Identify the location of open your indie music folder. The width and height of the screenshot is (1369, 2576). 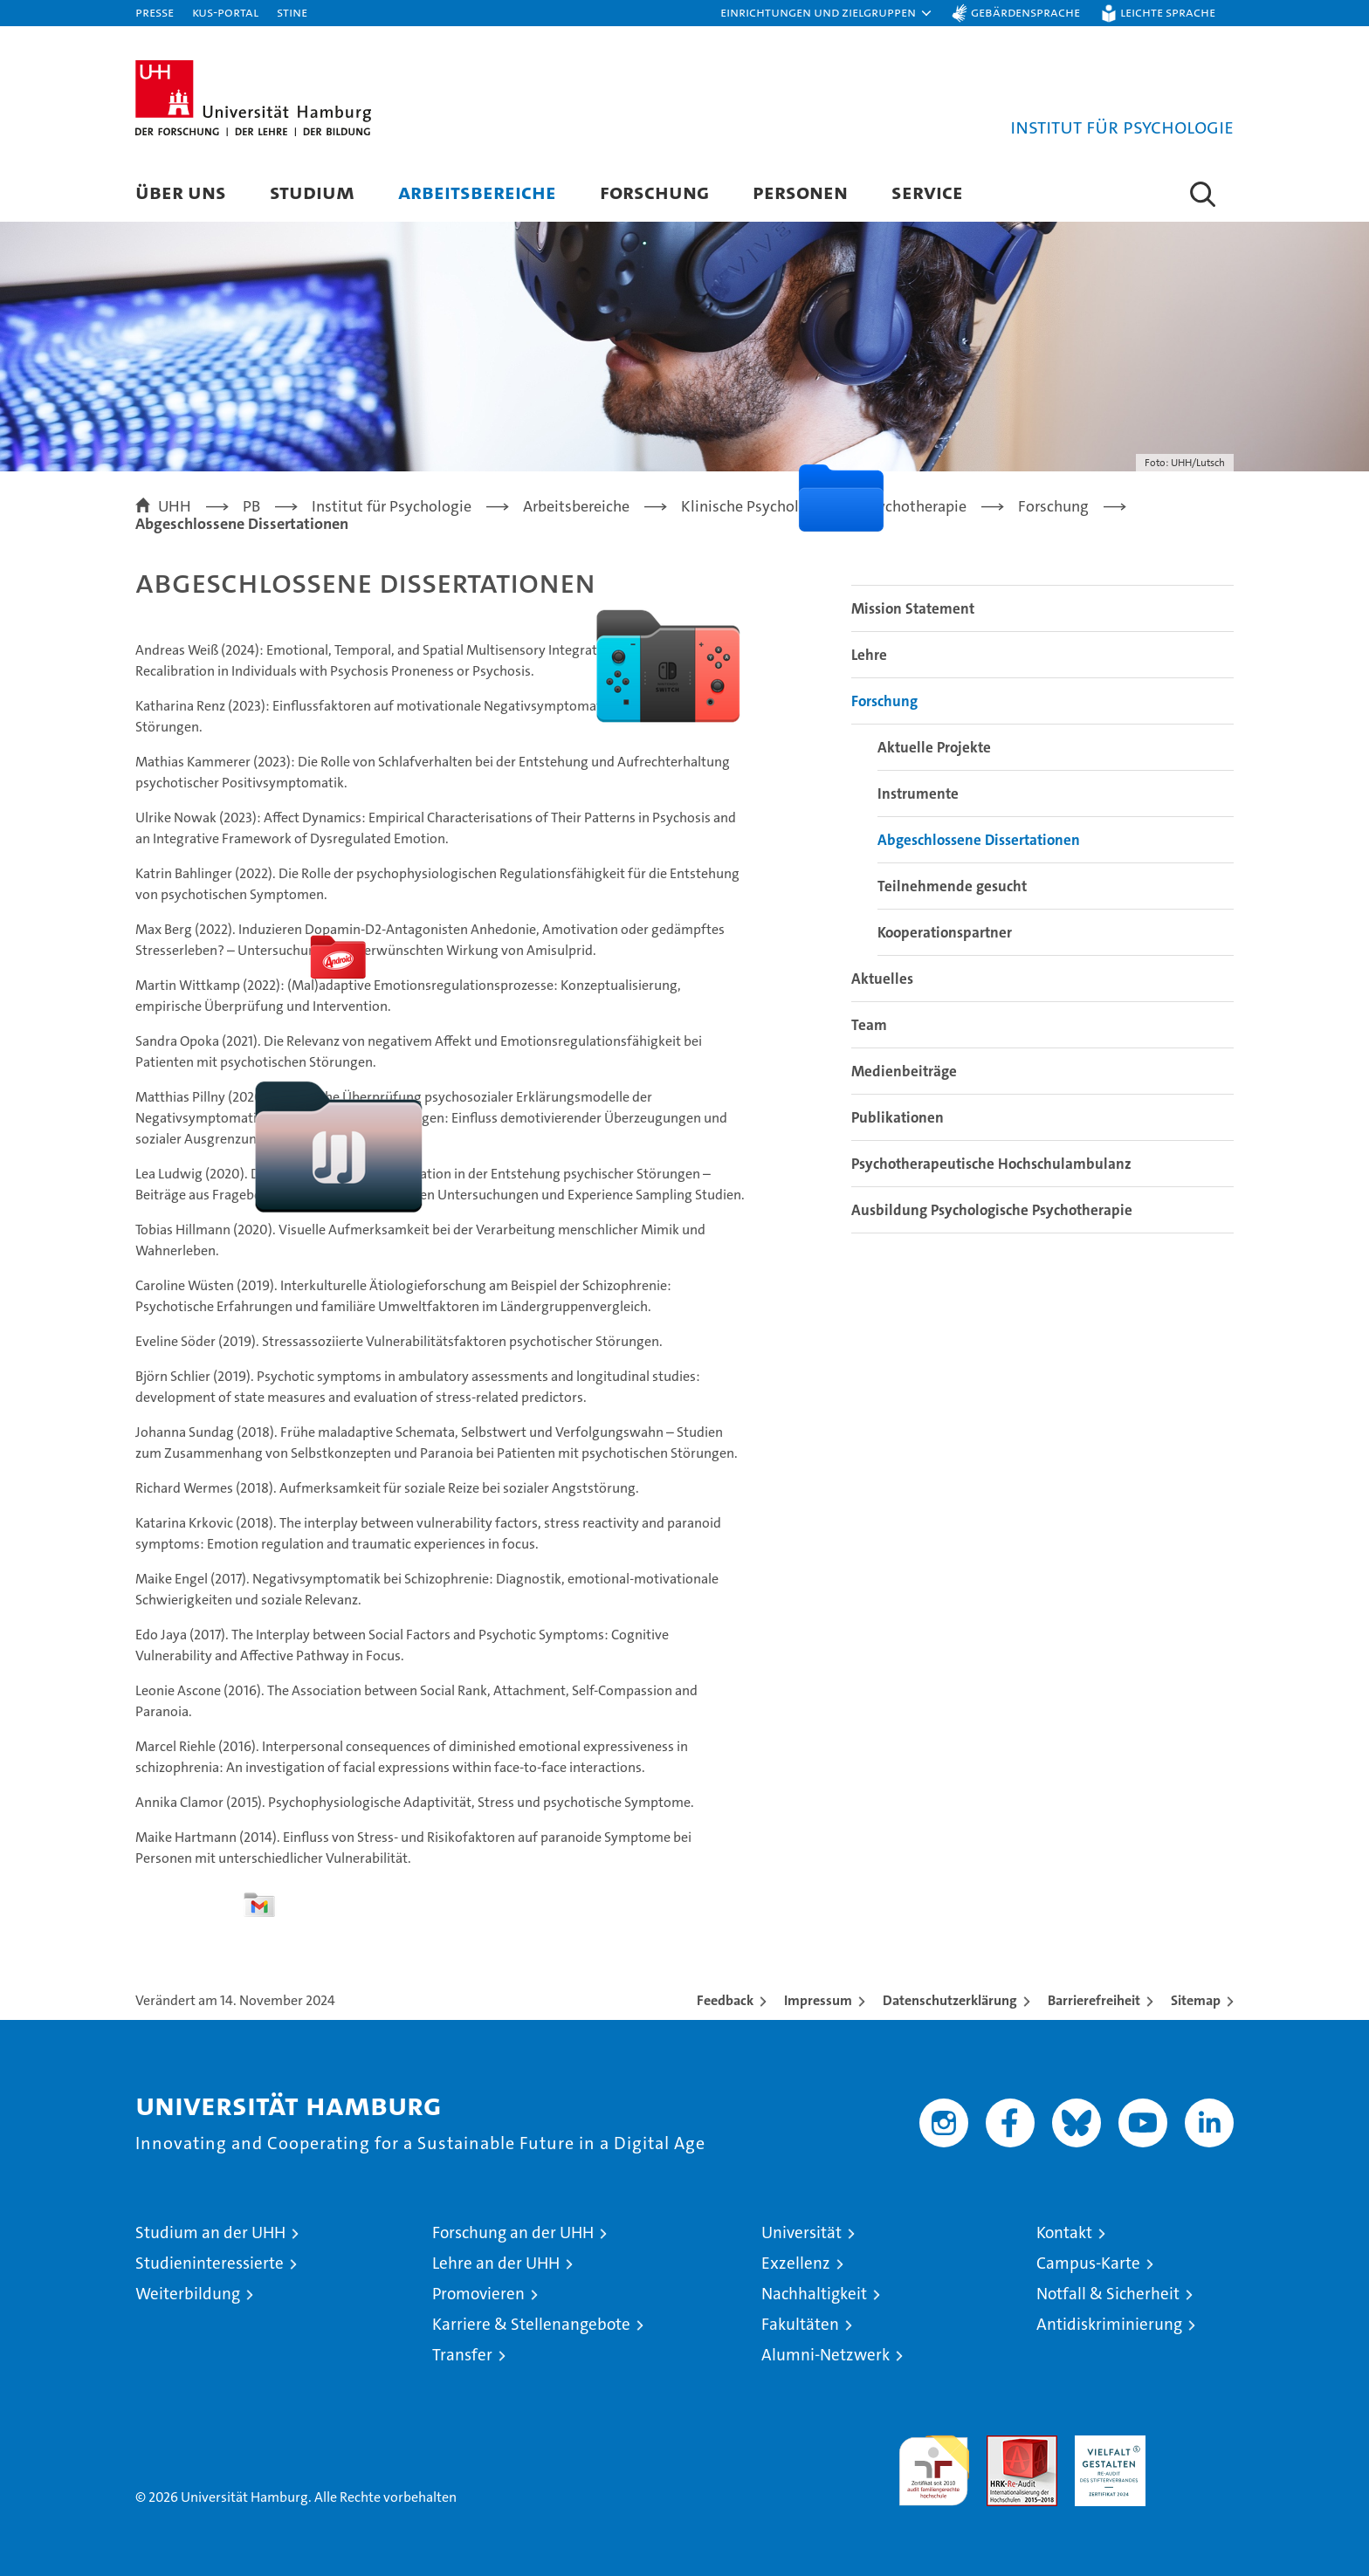
(338, 1151).